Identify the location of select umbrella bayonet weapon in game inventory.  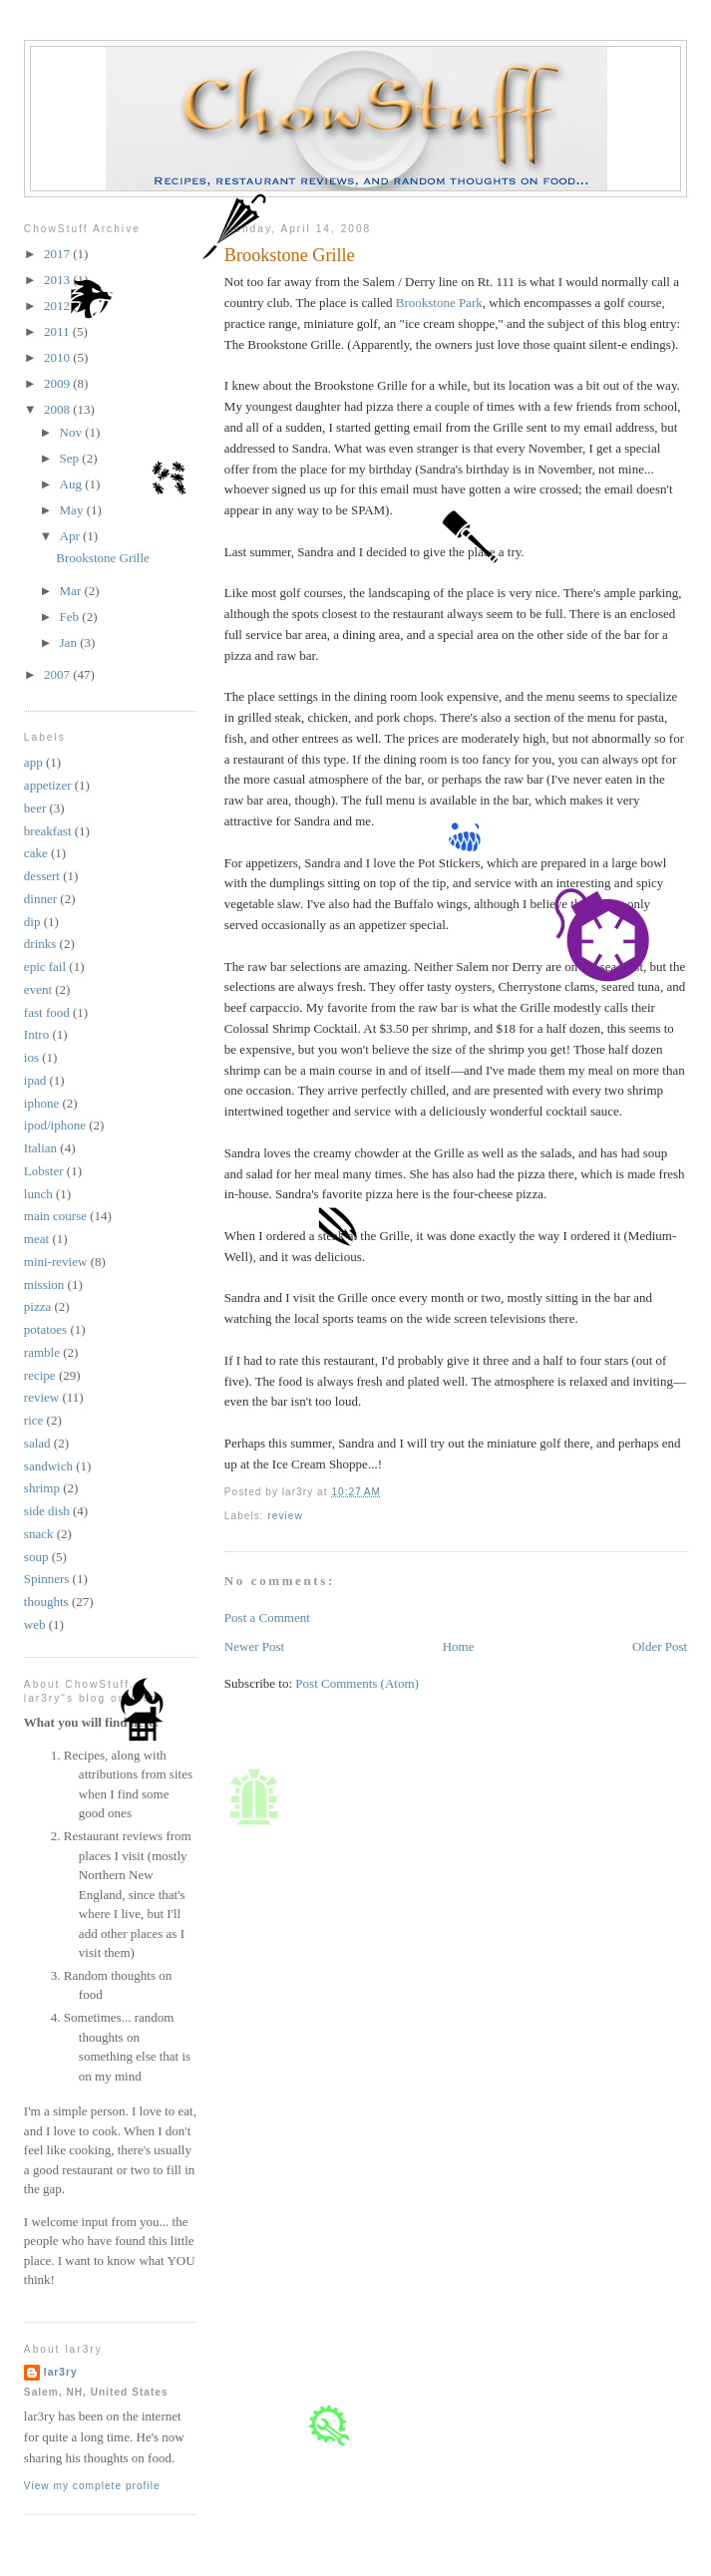
(233, 227).